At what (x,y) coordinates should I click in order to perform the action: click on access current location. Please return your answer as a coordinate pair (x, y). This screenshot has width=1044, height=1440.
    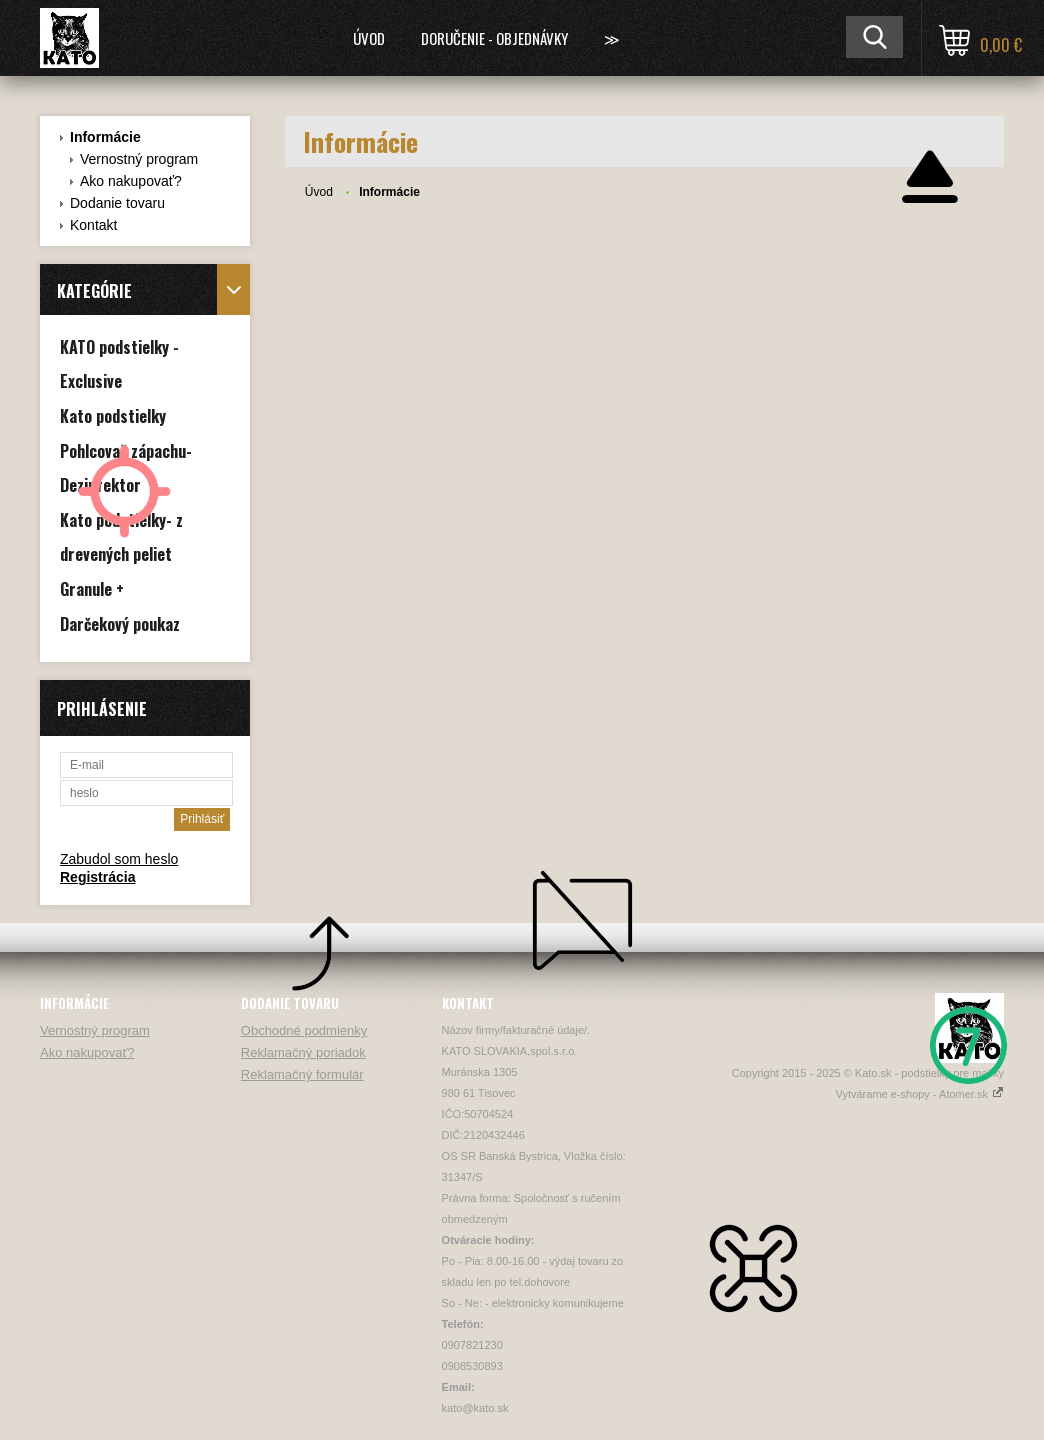
    Looking at the image, I should click on (124, 491).